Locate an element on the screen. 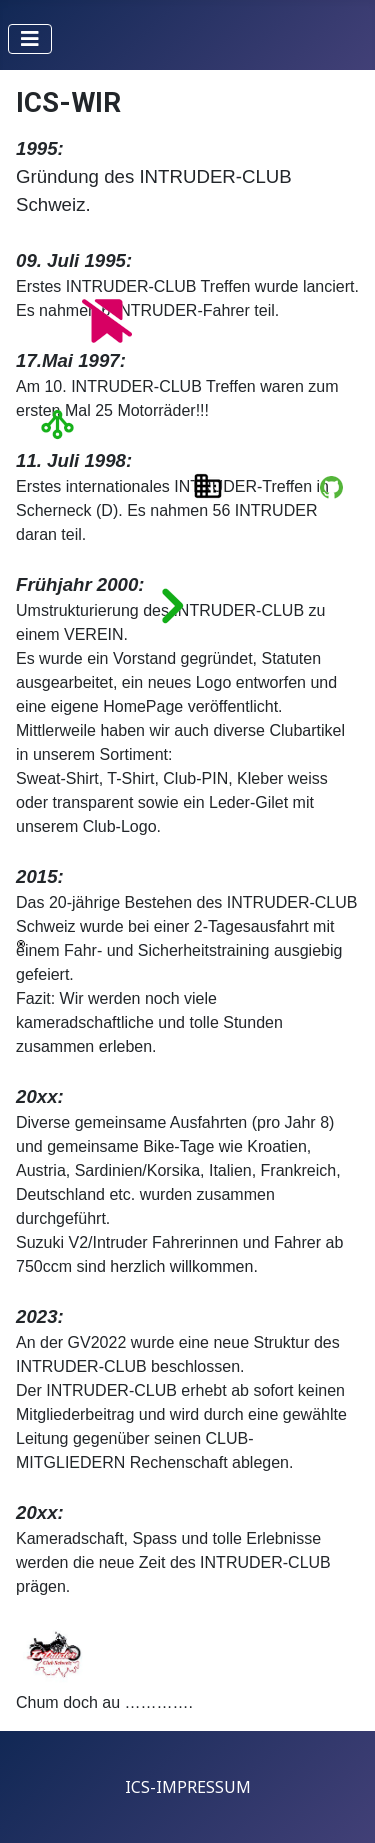  view hierarchical data structure is located at coordinates (57, 424).